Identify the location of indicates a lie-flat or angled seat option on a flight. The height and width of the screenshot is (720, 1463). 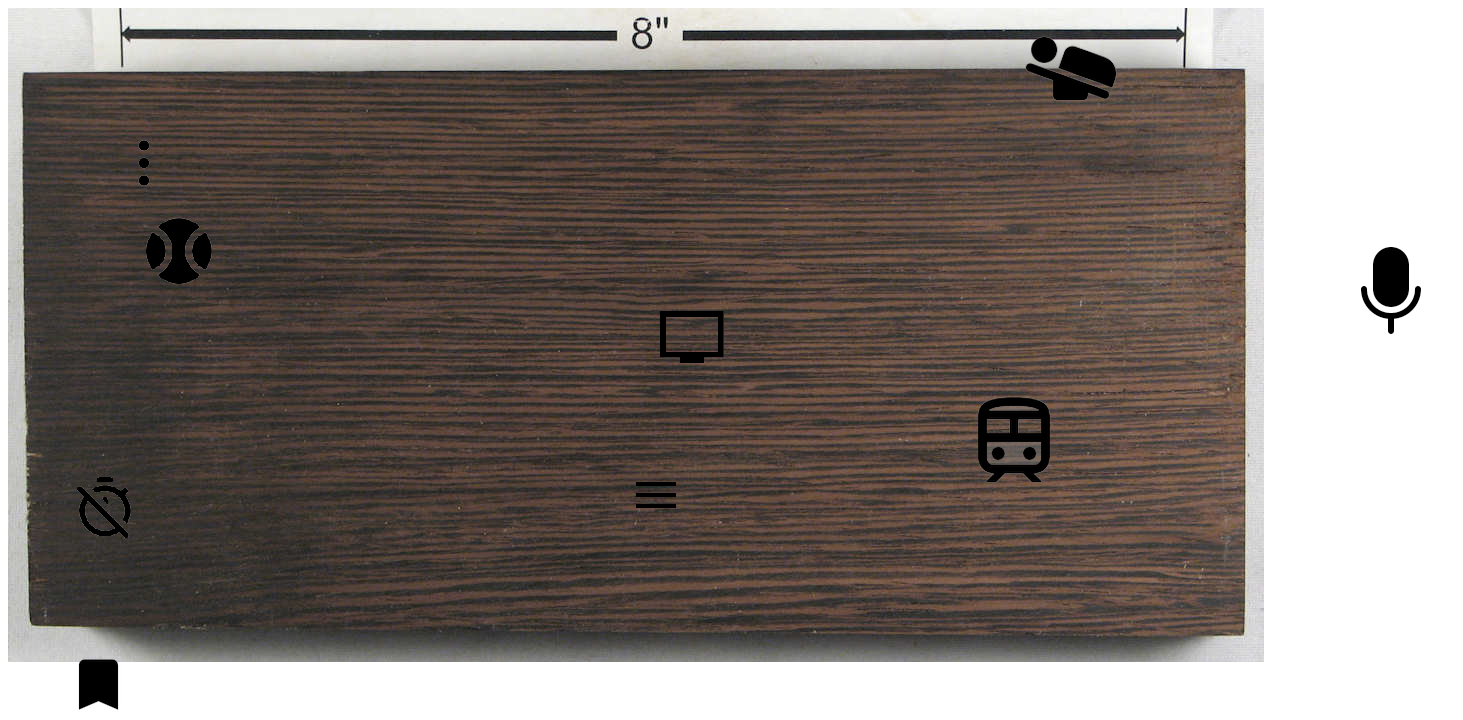
(1070, 69).